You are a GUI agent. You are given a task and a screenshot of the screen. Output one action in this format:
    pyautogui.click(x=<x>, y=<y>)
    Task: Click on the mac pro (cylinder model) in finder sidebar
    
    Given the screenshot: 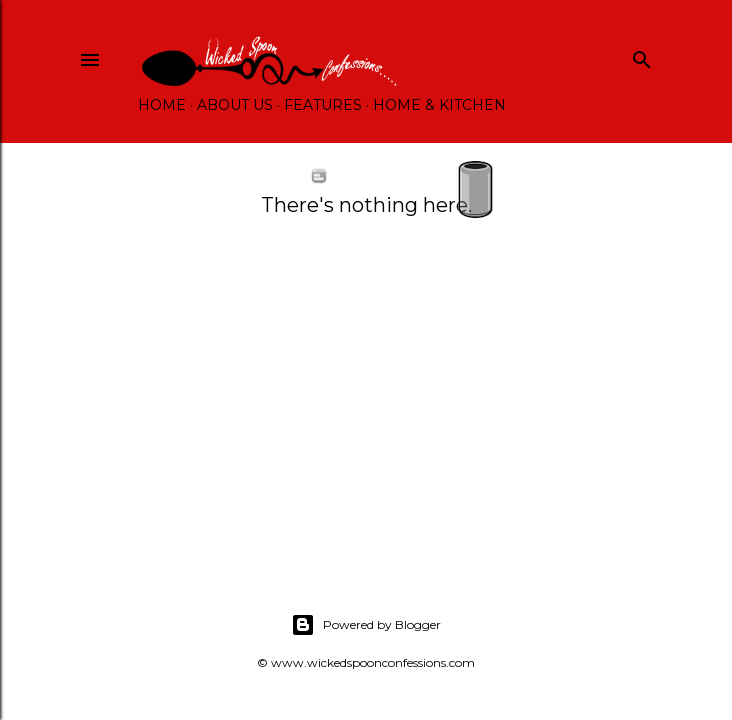 What is the action you would take?
    pyautogui.click(x=475, y=189)
    